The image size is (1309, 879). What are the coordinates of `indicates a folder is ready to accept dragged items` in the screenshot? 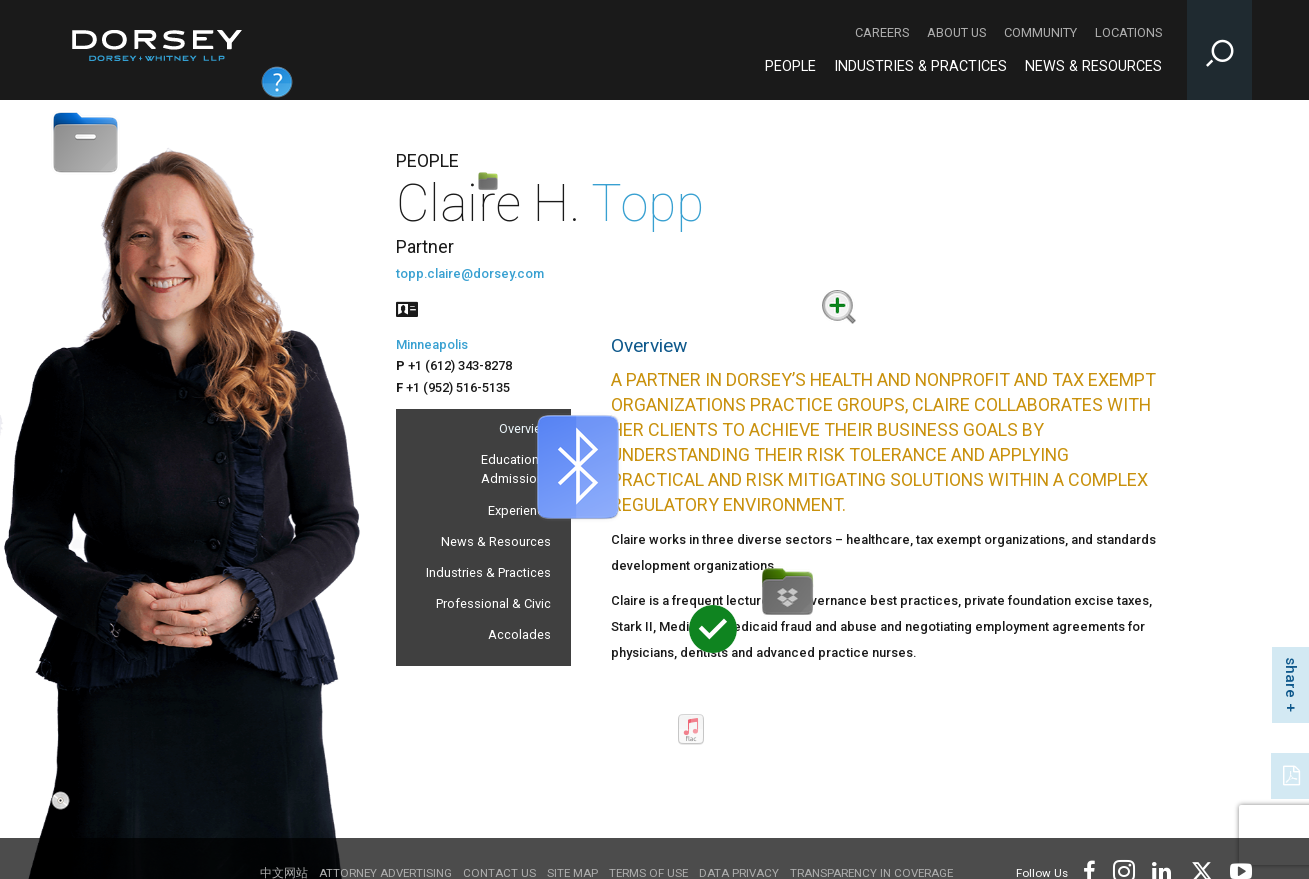 It's located at (488, 181).